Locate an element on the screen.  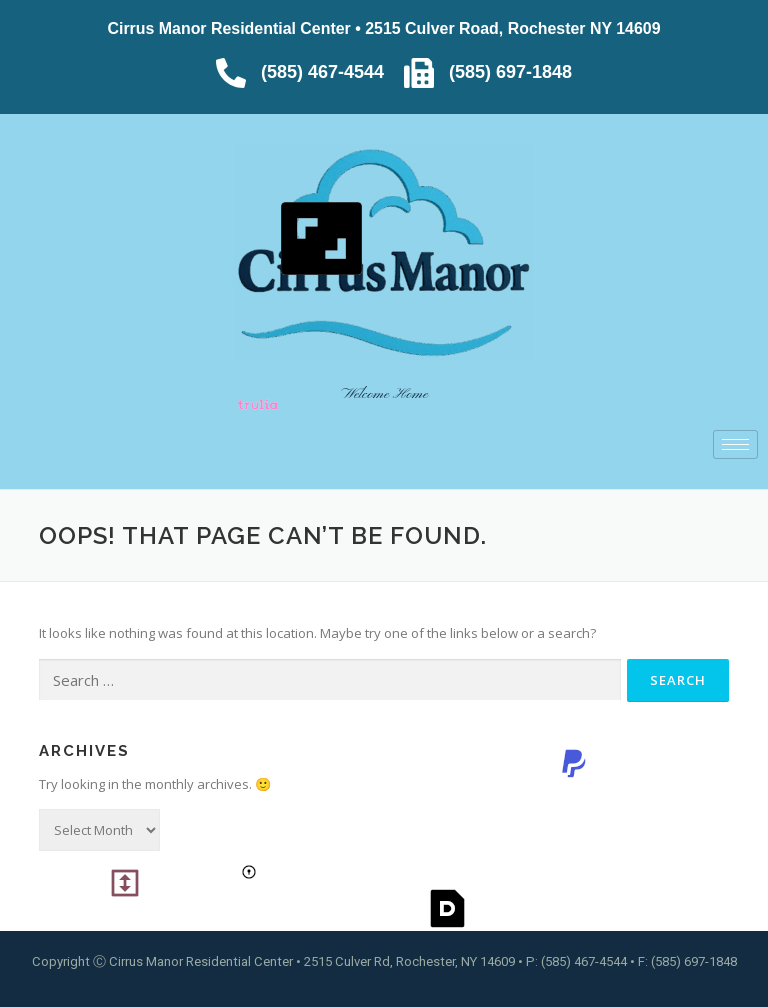
lock or secure a room is located at coordinates (249, 872).